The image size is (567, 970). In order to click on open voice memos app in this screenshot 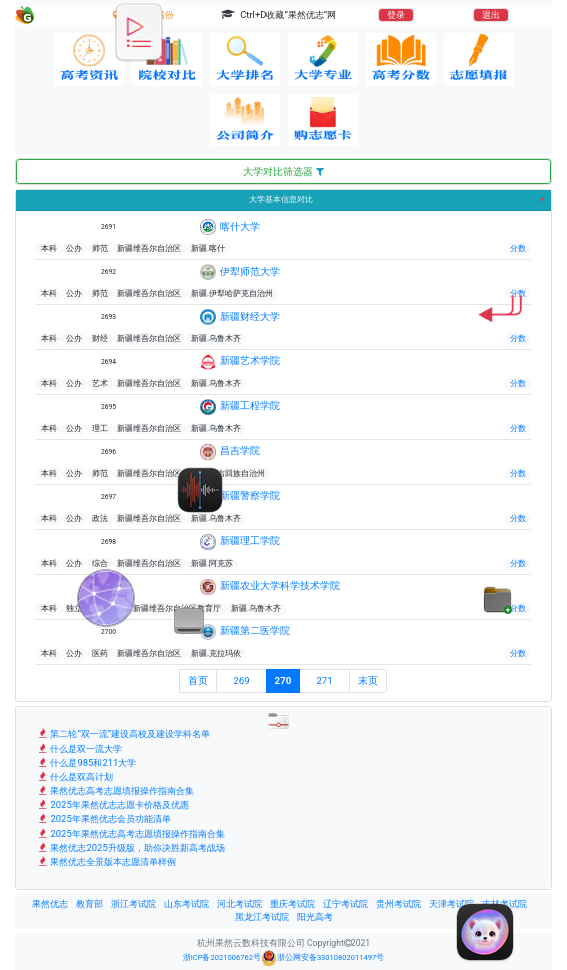, I will do `click(200, 490)`.